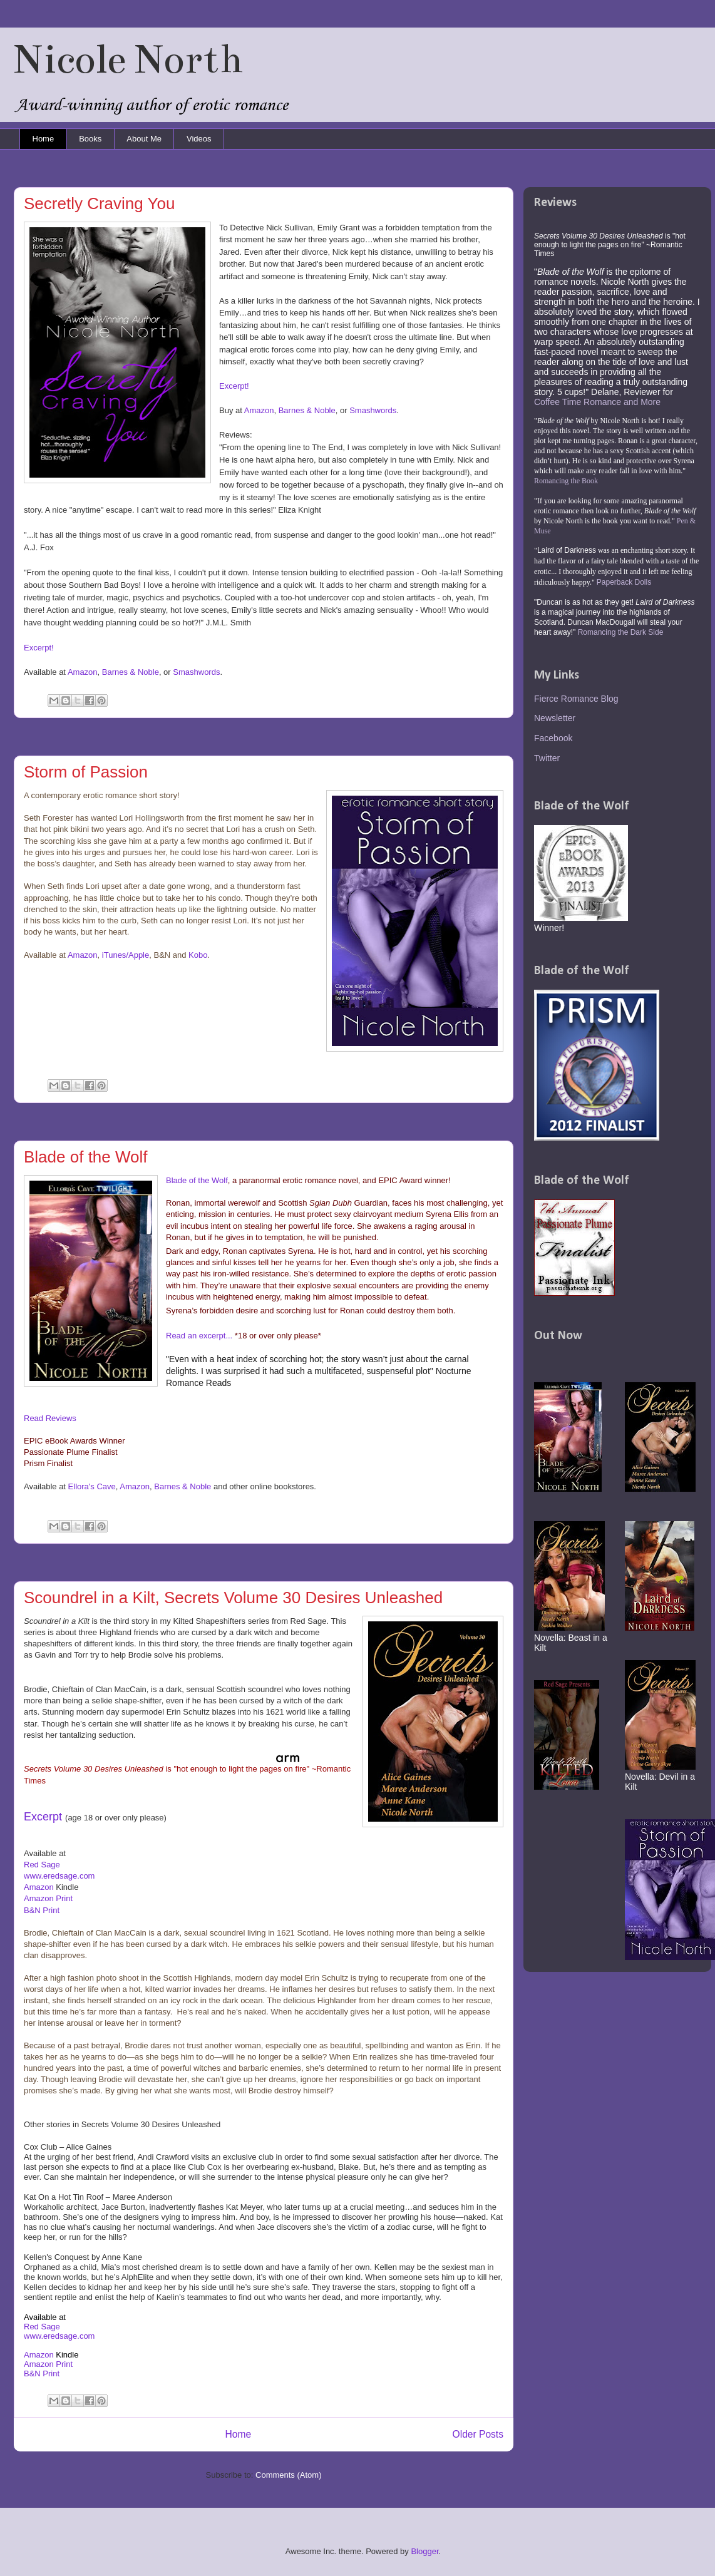 This screenshot has width=715, height=2576. Describe the element at coordinates (287, 1758) in the screenshot. I see `Arm company logo` at that location.